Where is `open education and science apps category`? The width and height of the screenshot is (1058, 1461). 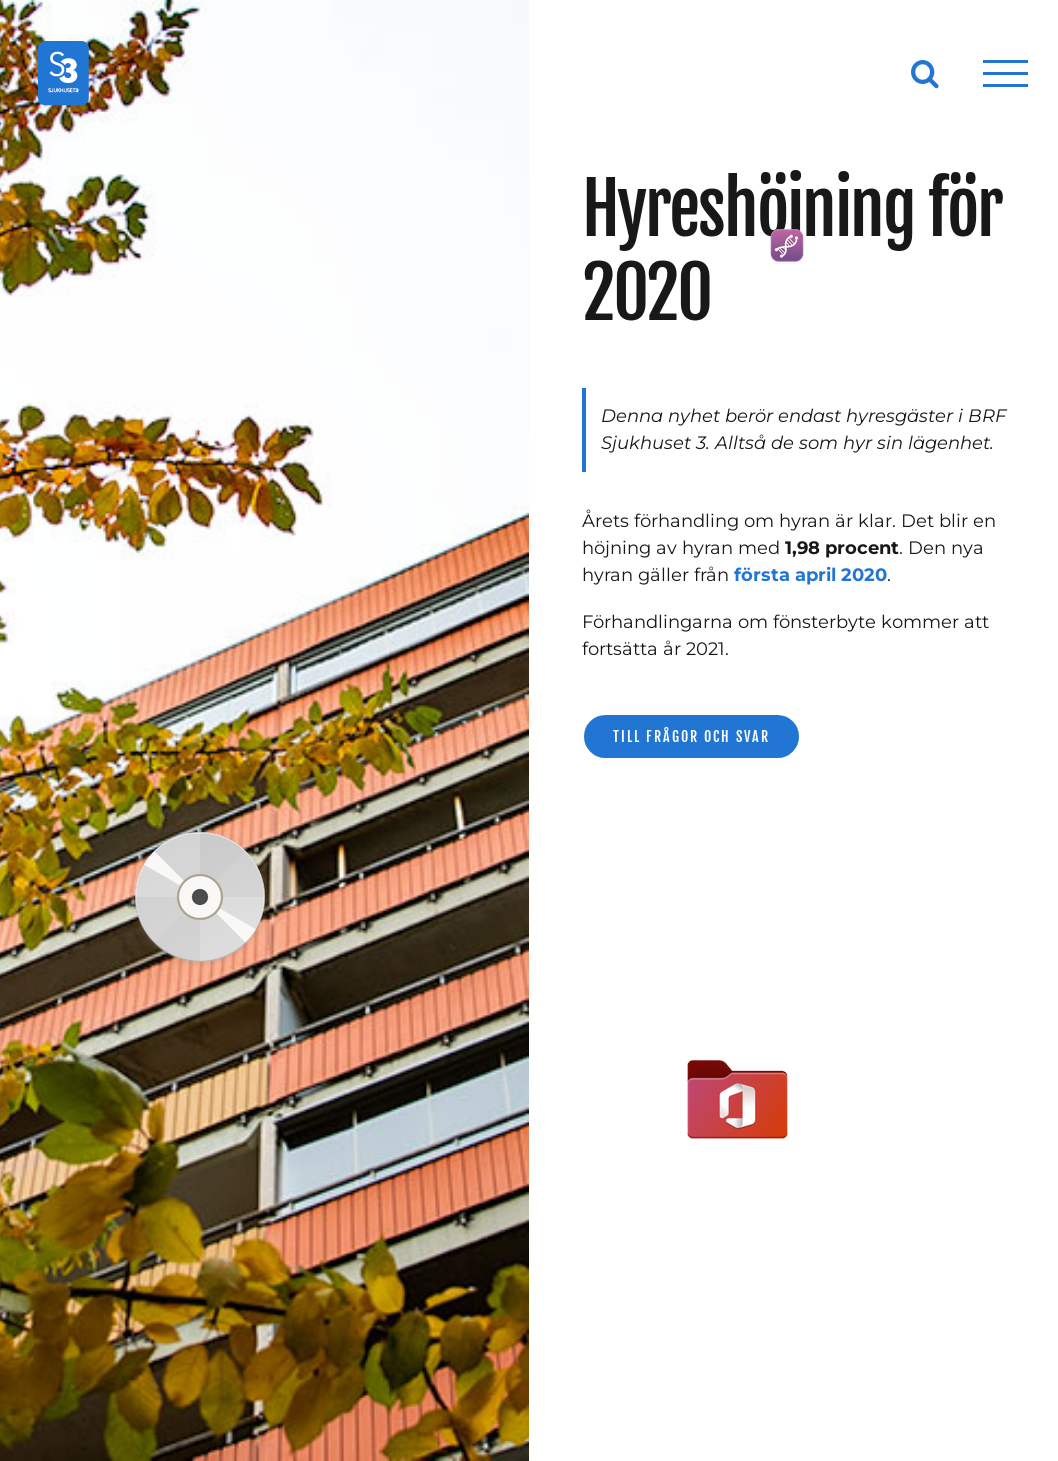 open education and science apps category is located at coordinates (787, 246).